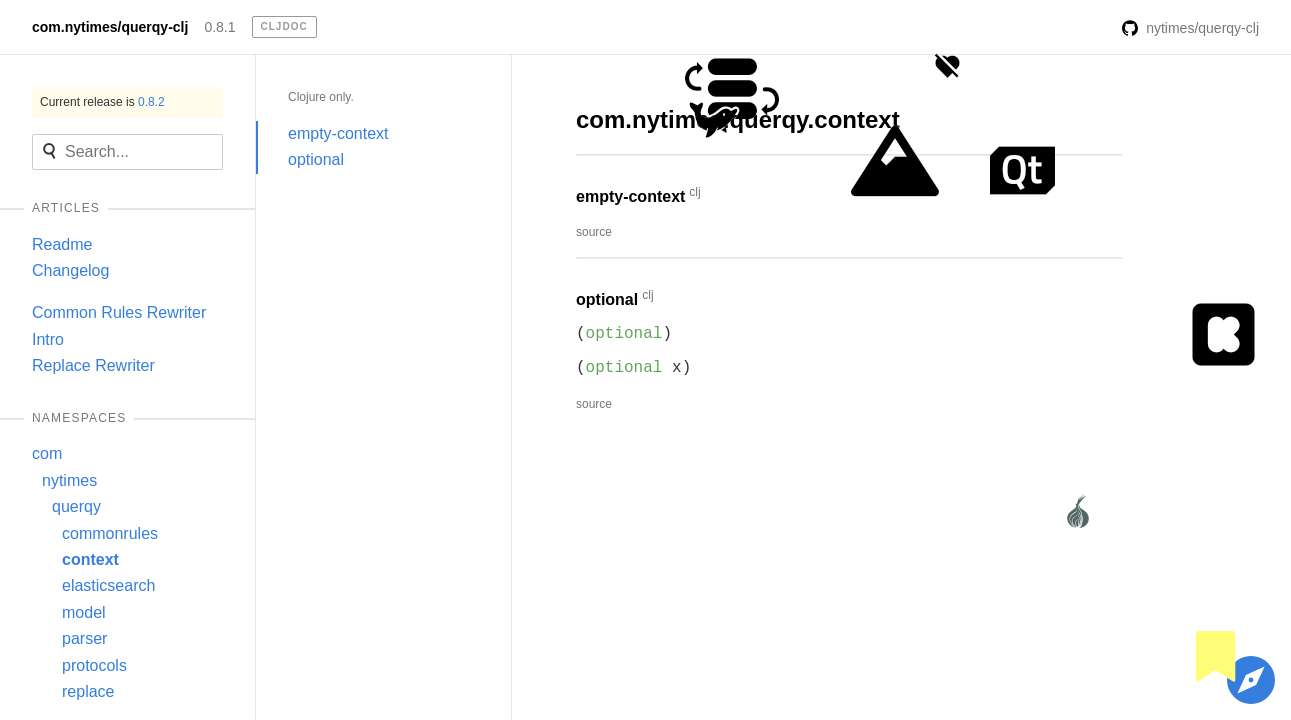 The width and height of the screenshot is (1291, 720). Describe the element at coordinates (947, 66) in the screenshot. I see `dislike or remove from favorites` at that location.